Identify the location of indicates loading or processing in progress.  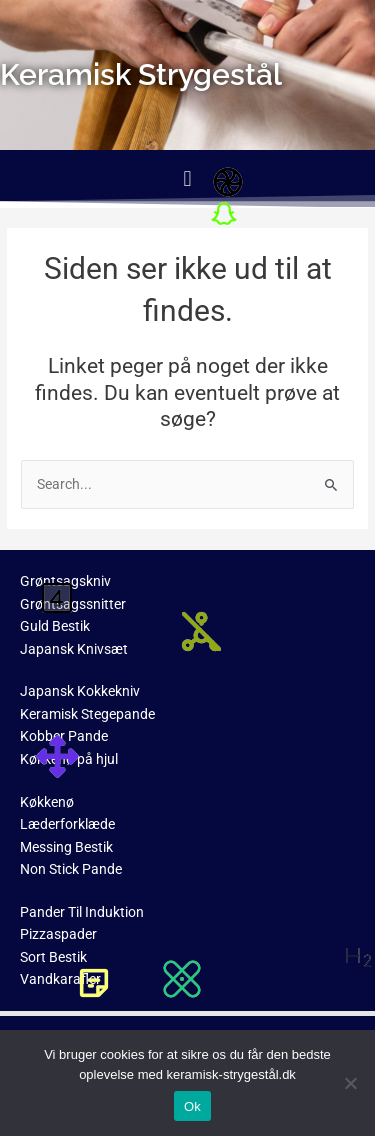
(228, 182).